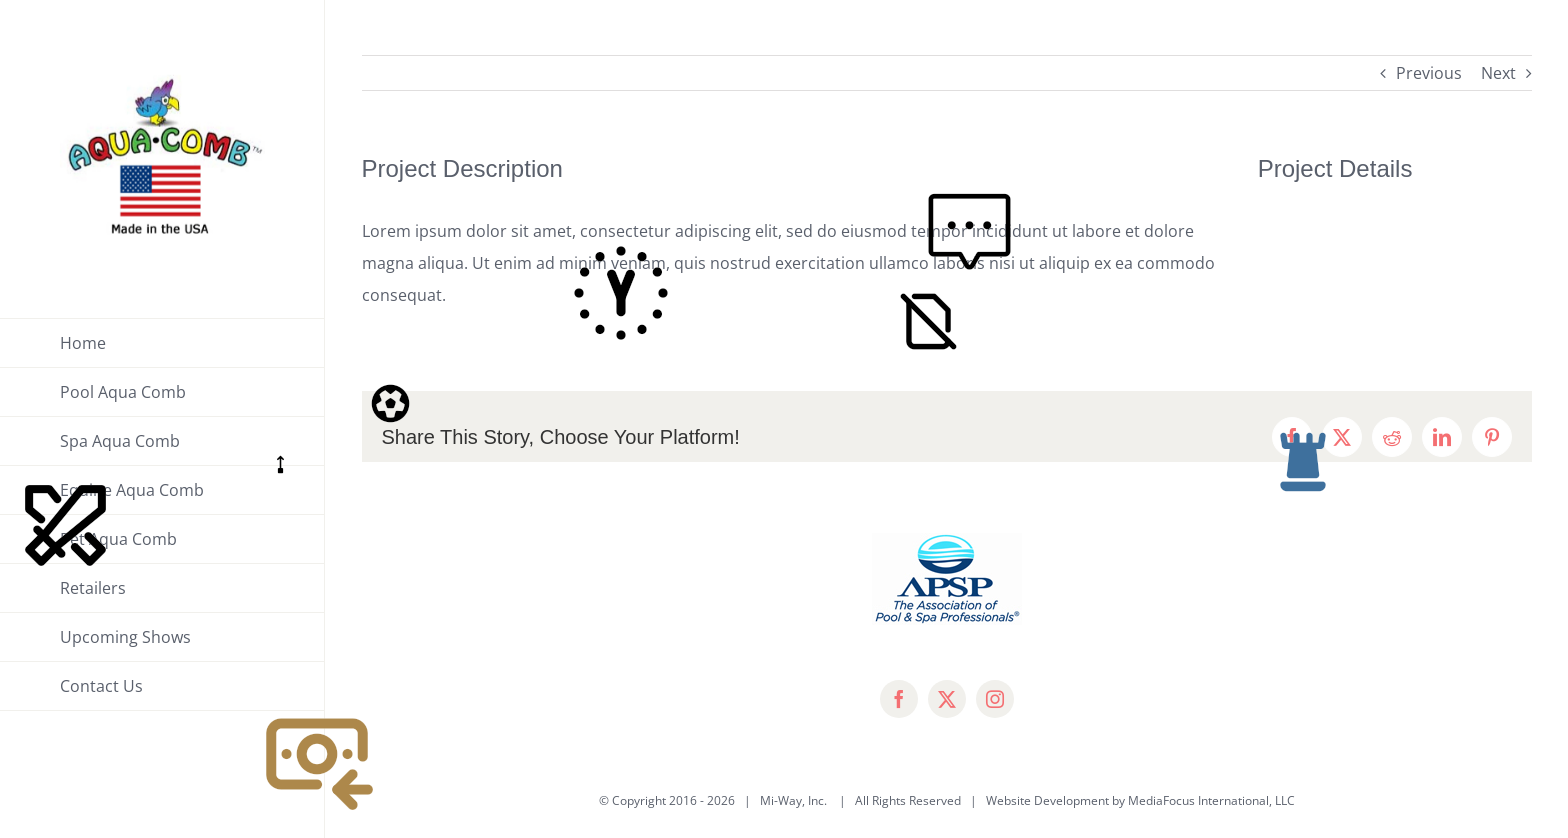 The image size is (1568, 838). Describe the element at coordinates (969, 228) in the screenshot. I see `open chat or messaging` at that location.